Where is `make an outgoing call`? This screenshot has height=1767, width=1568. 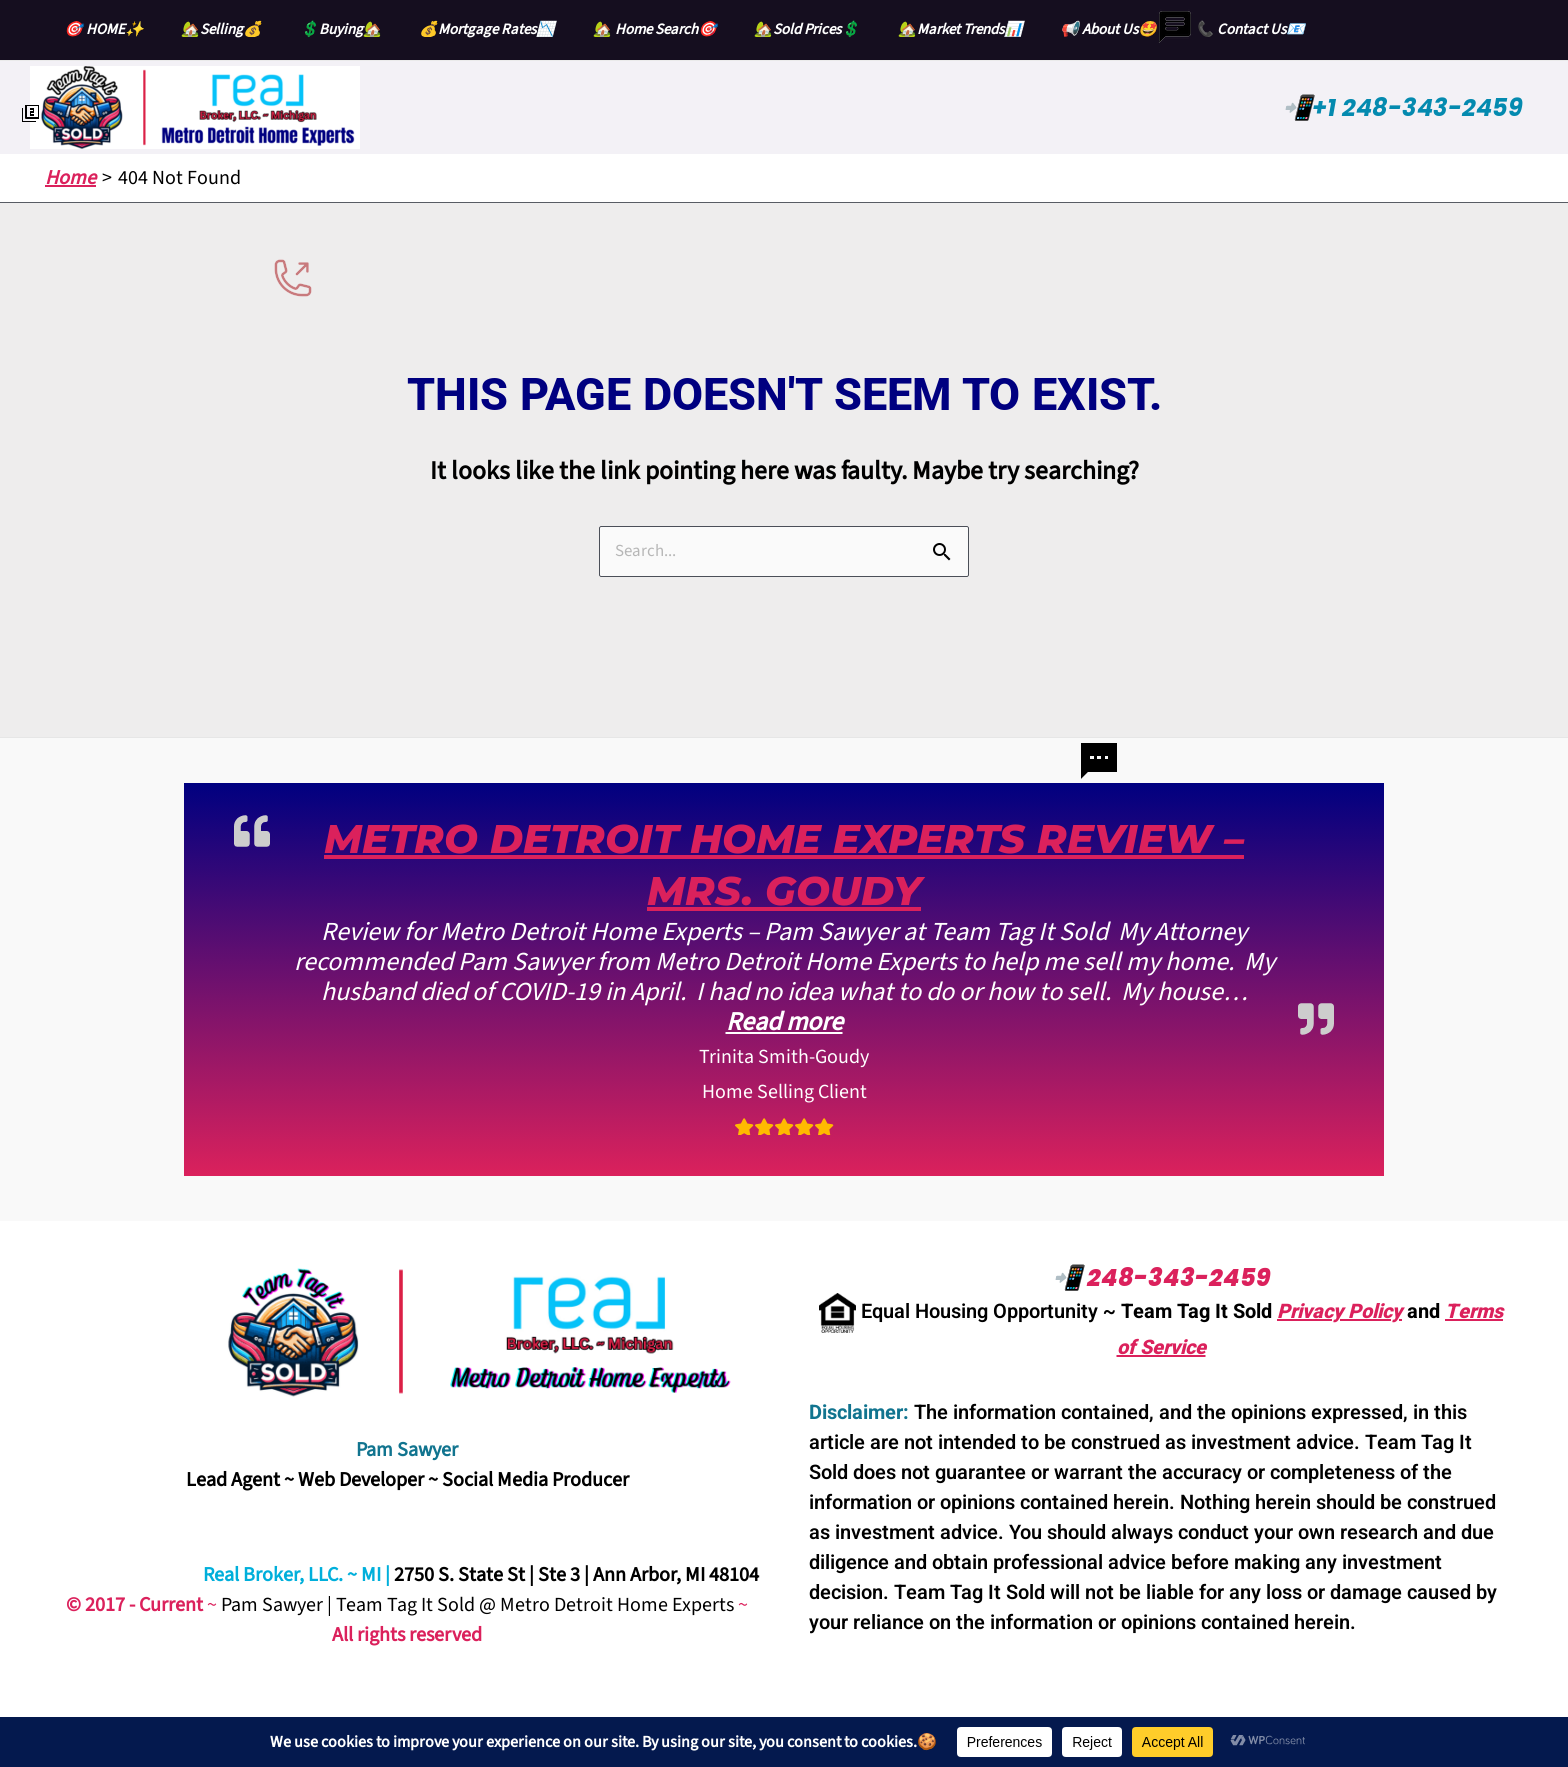
make an outgoing call is located at coordinates (293, 278).